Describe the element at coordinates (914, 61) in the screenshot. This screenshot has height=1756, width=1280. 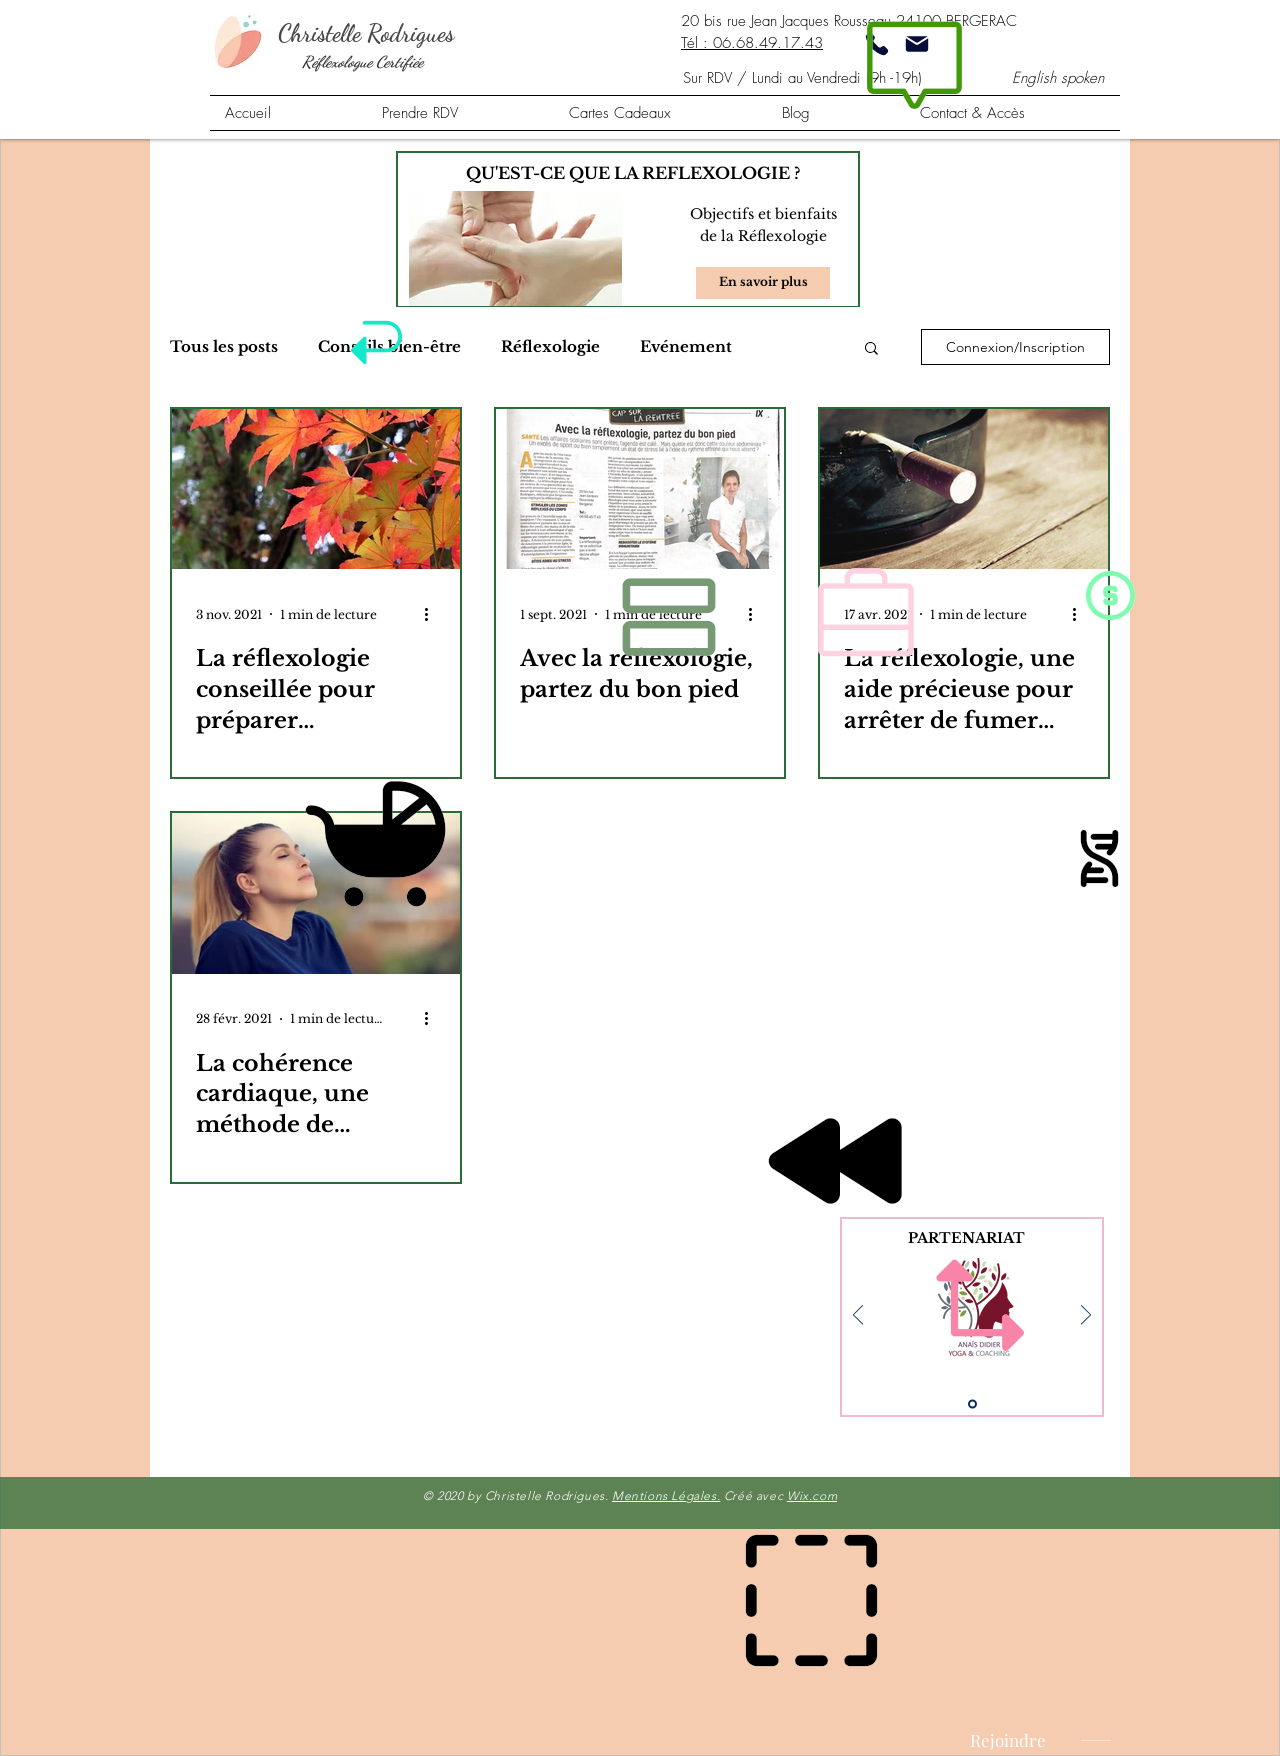
I see `open chat or messaging` at that location.